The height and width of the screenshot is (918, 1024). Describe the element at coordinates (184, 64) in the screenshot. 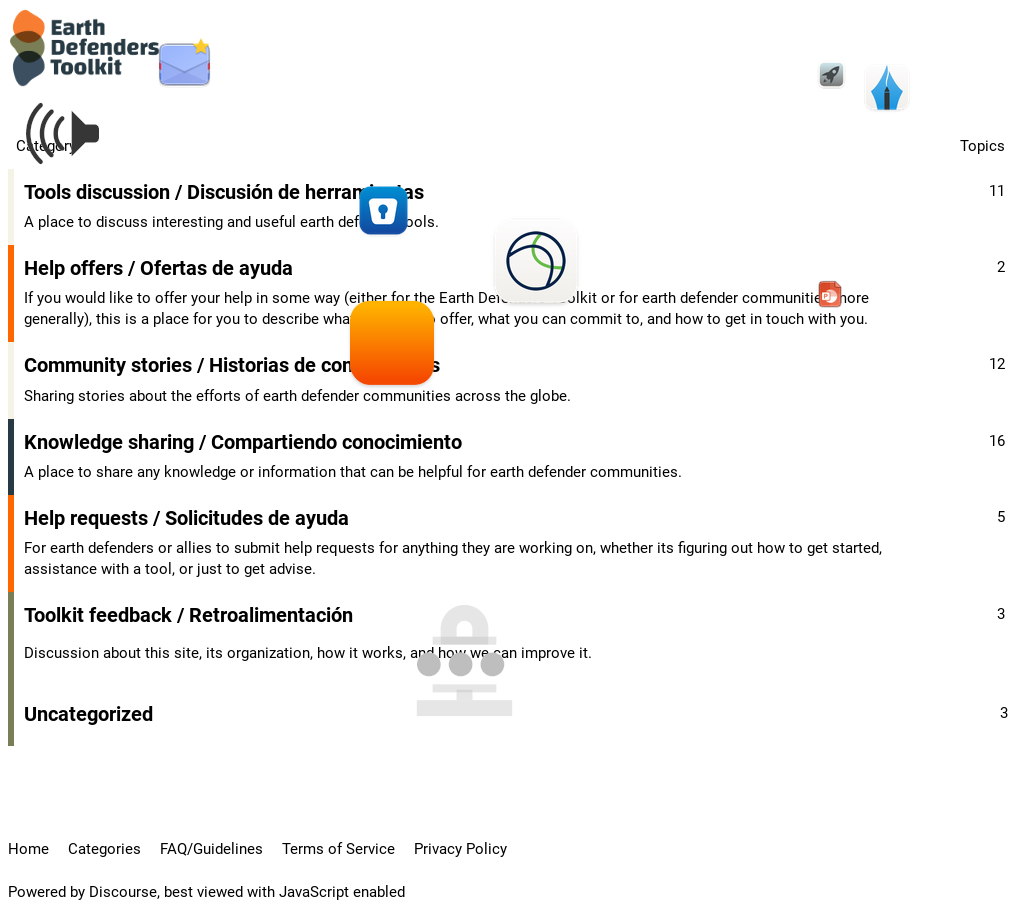

I see `mark email as unread` at that location.